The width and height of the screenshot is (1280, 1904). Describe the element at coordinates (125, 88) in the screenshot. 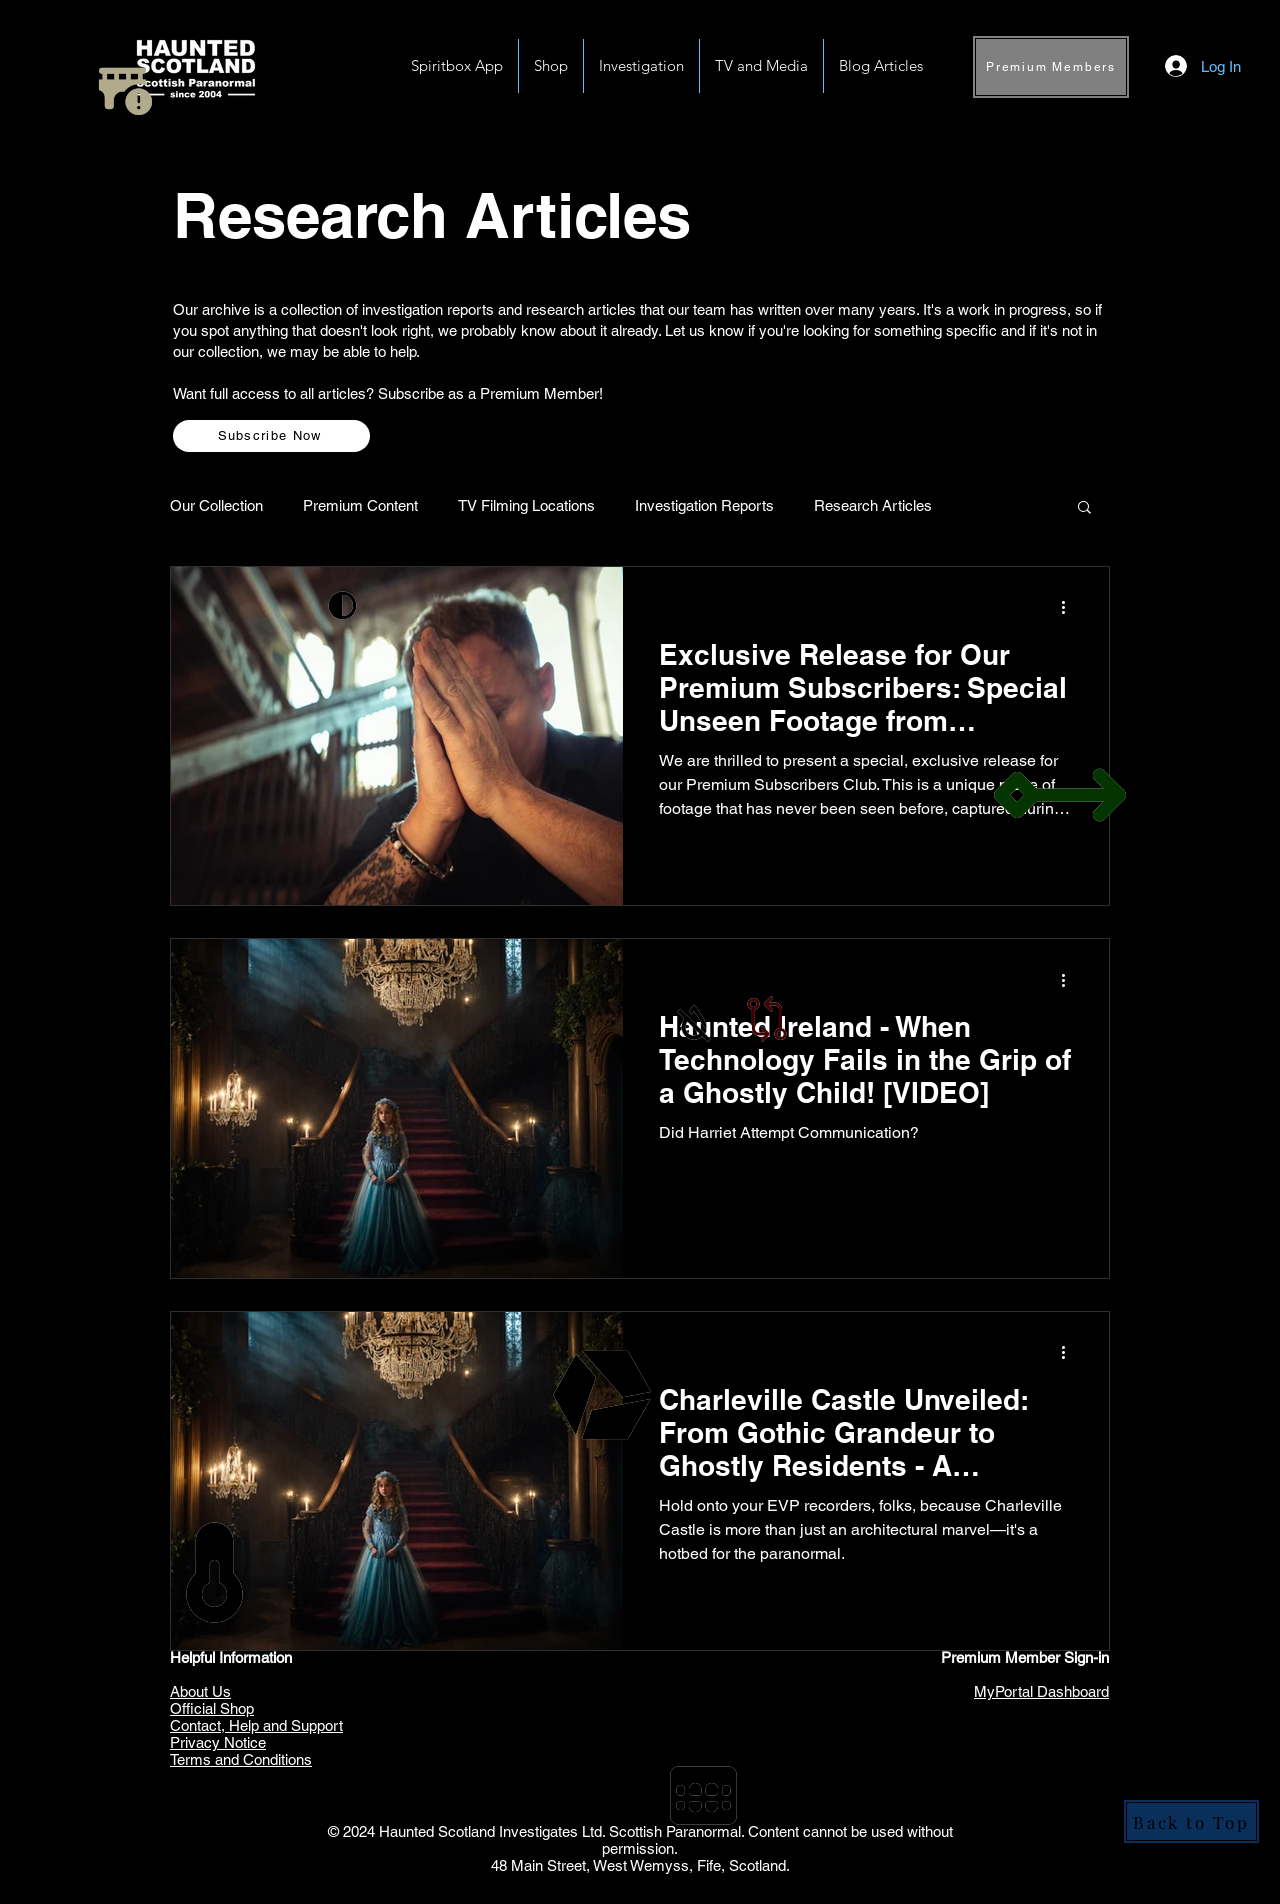

I see `bridge alert or infrastructure warning` at that location.